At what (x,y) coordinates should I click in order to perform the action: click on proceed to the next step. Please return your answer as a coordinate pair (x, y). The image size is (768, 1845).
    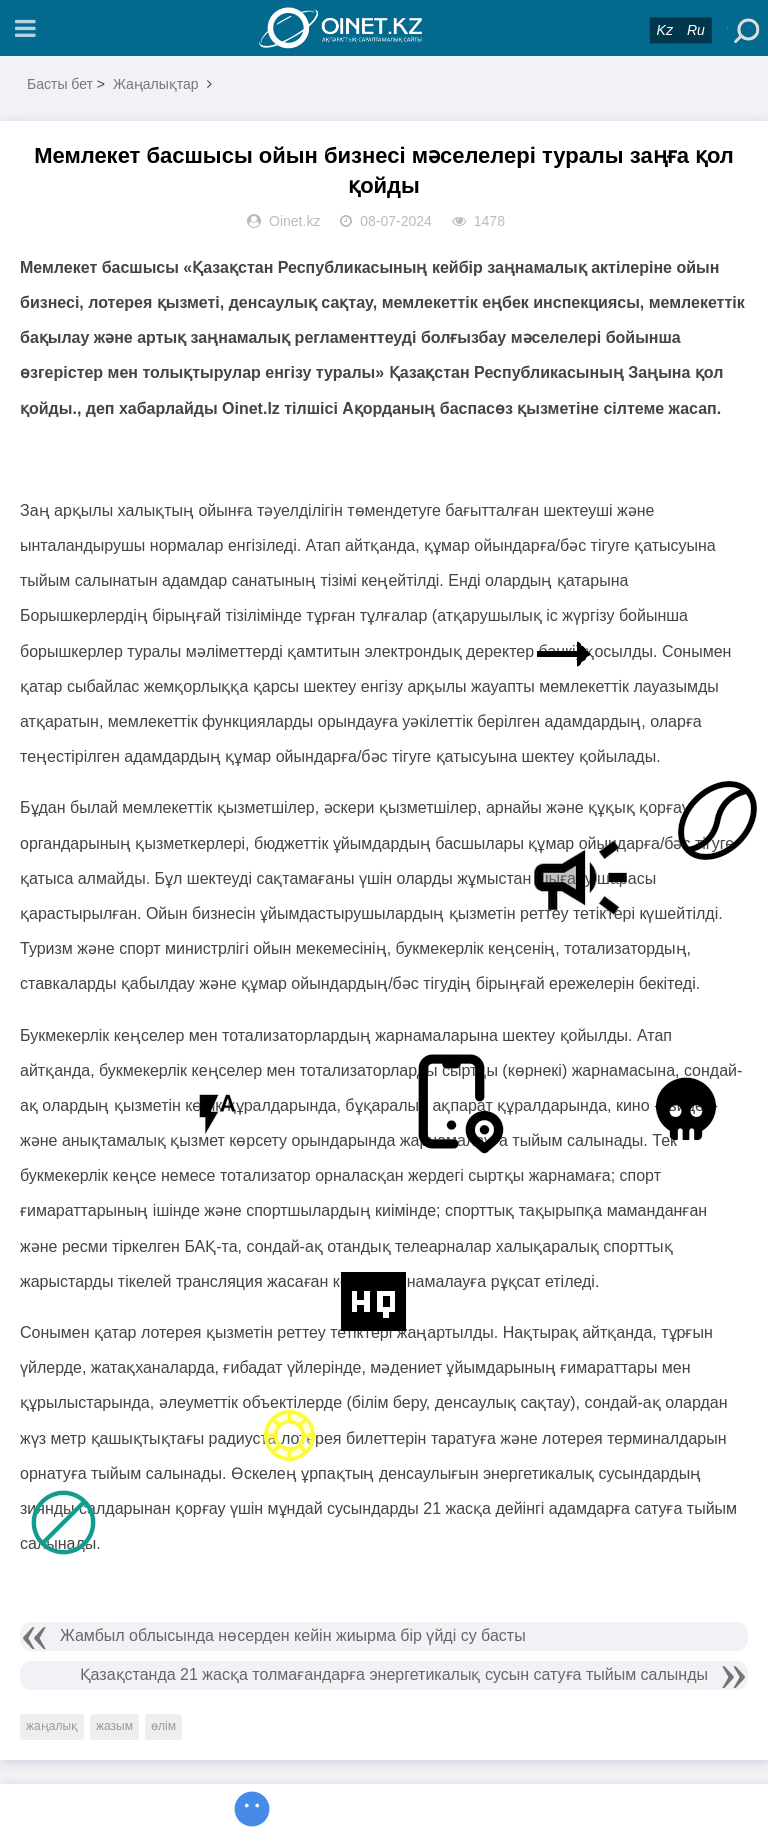
    Looking at the image, I should click on (564, 654).